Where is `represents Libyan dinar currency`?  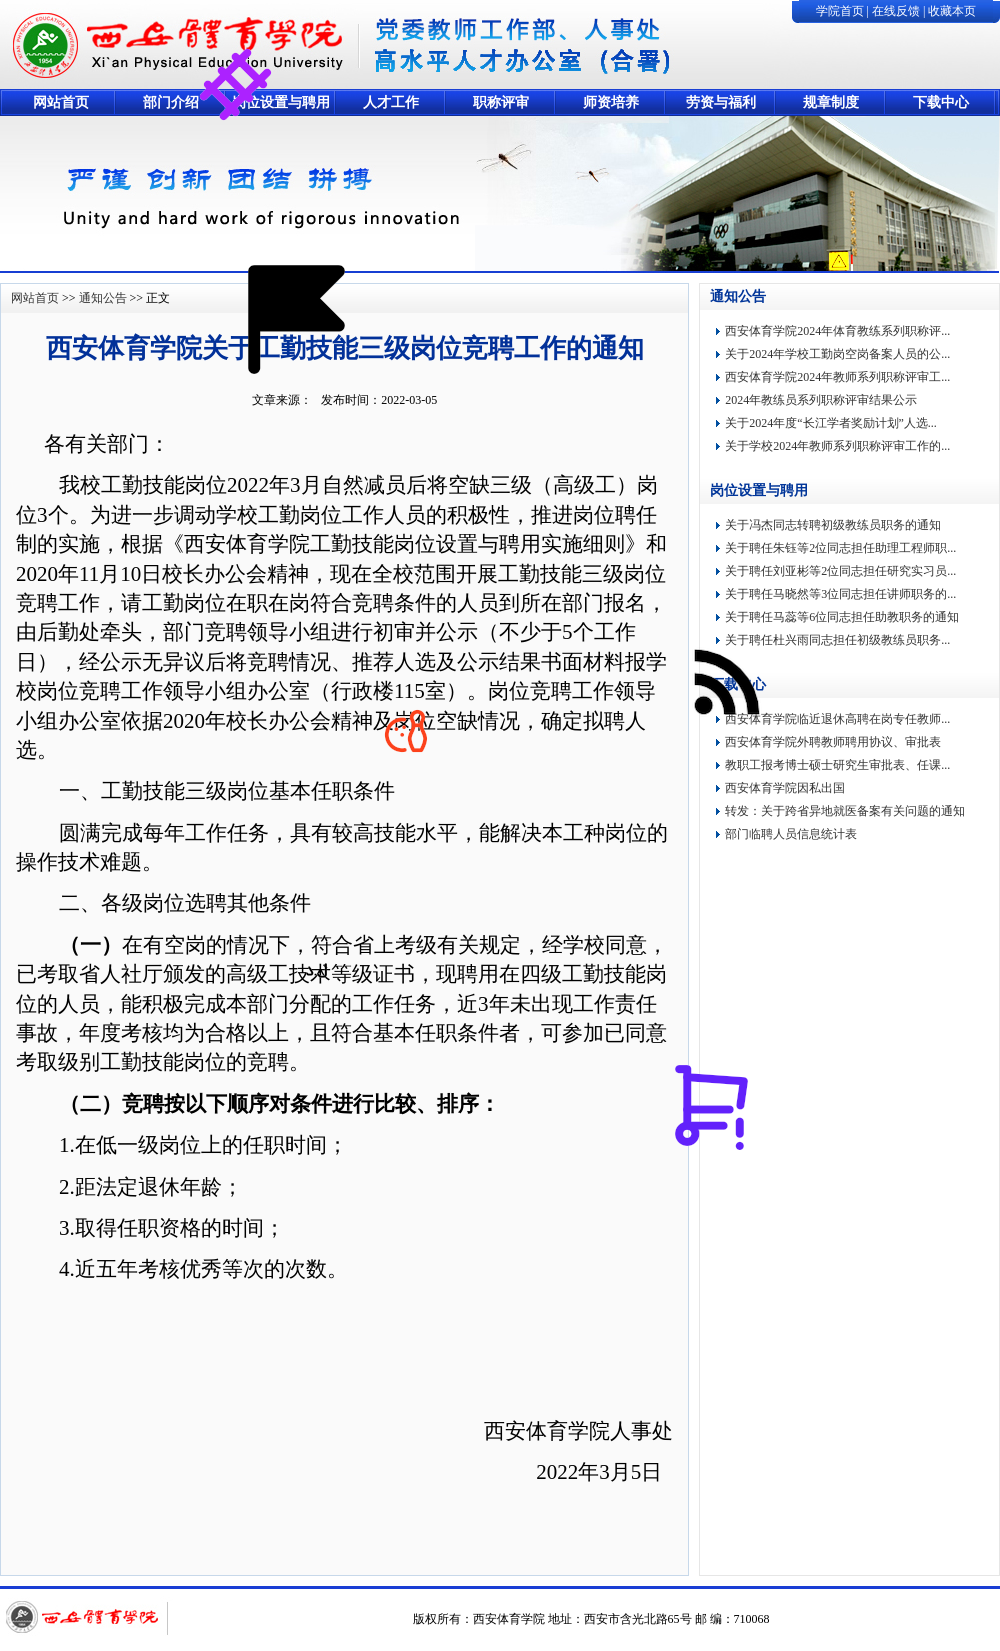 represents Libyan dinar currency is located at coordinates (316, 971).